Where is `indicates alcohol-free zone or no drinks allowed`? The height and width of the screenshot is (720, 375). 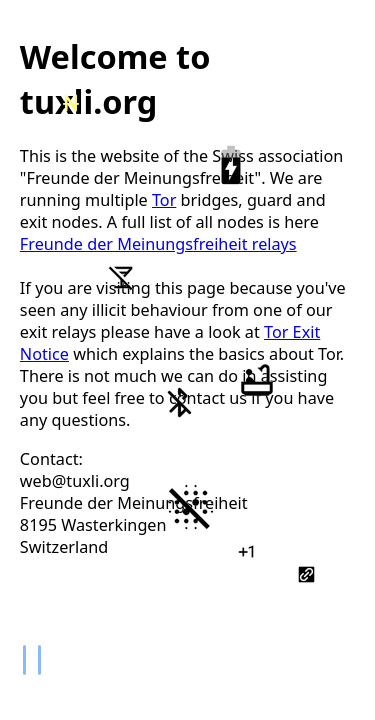 indicates alcohol-free zone or no drinks allowed is located at coordinates (121, 277).